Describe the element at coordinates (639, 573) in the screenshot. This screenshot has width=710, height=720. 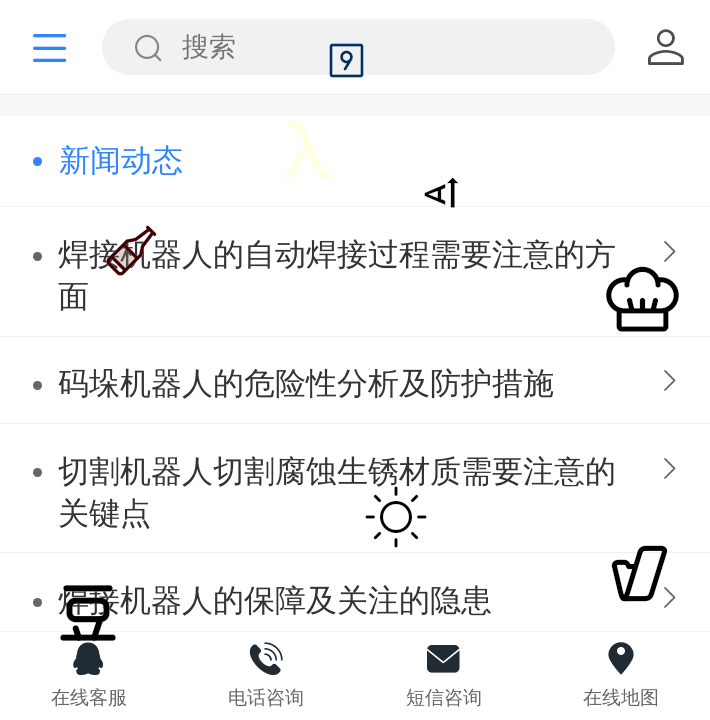
I see `open kbin social platform` at that location.